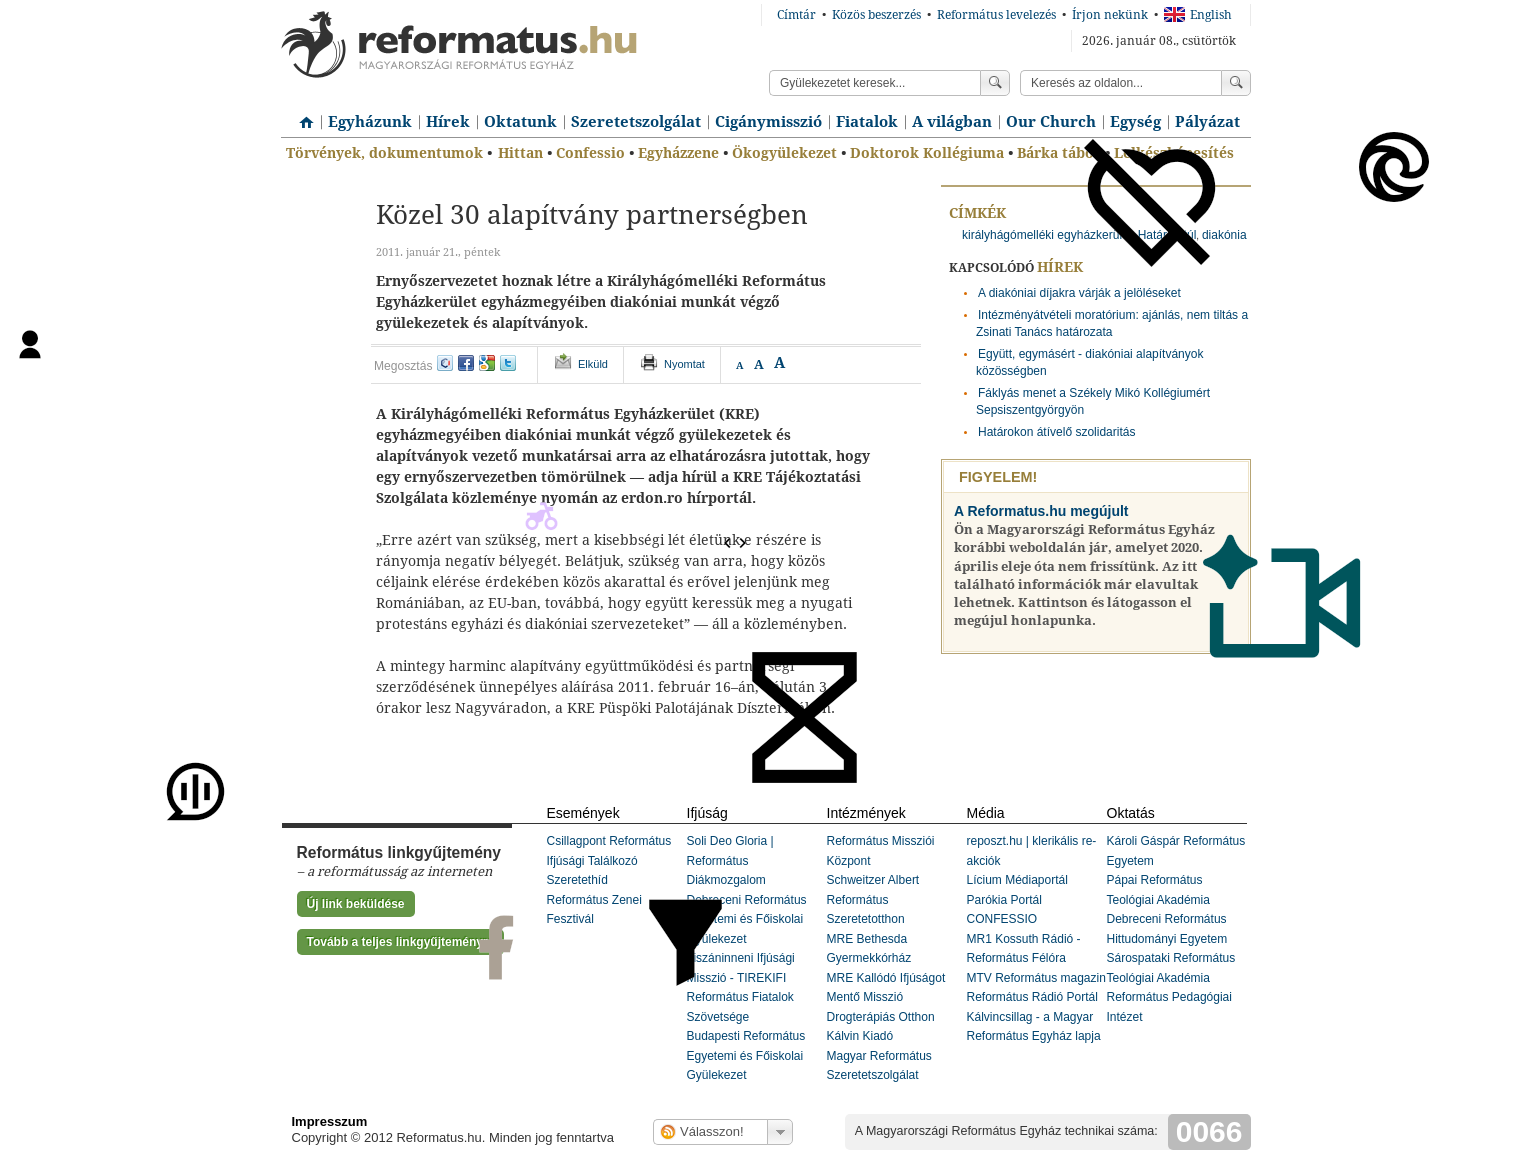 This screenshot has width=1532, height=1164. Describe the element at coordinates (685, 940) in the screenshot. I see `filter or sort content` at that location.